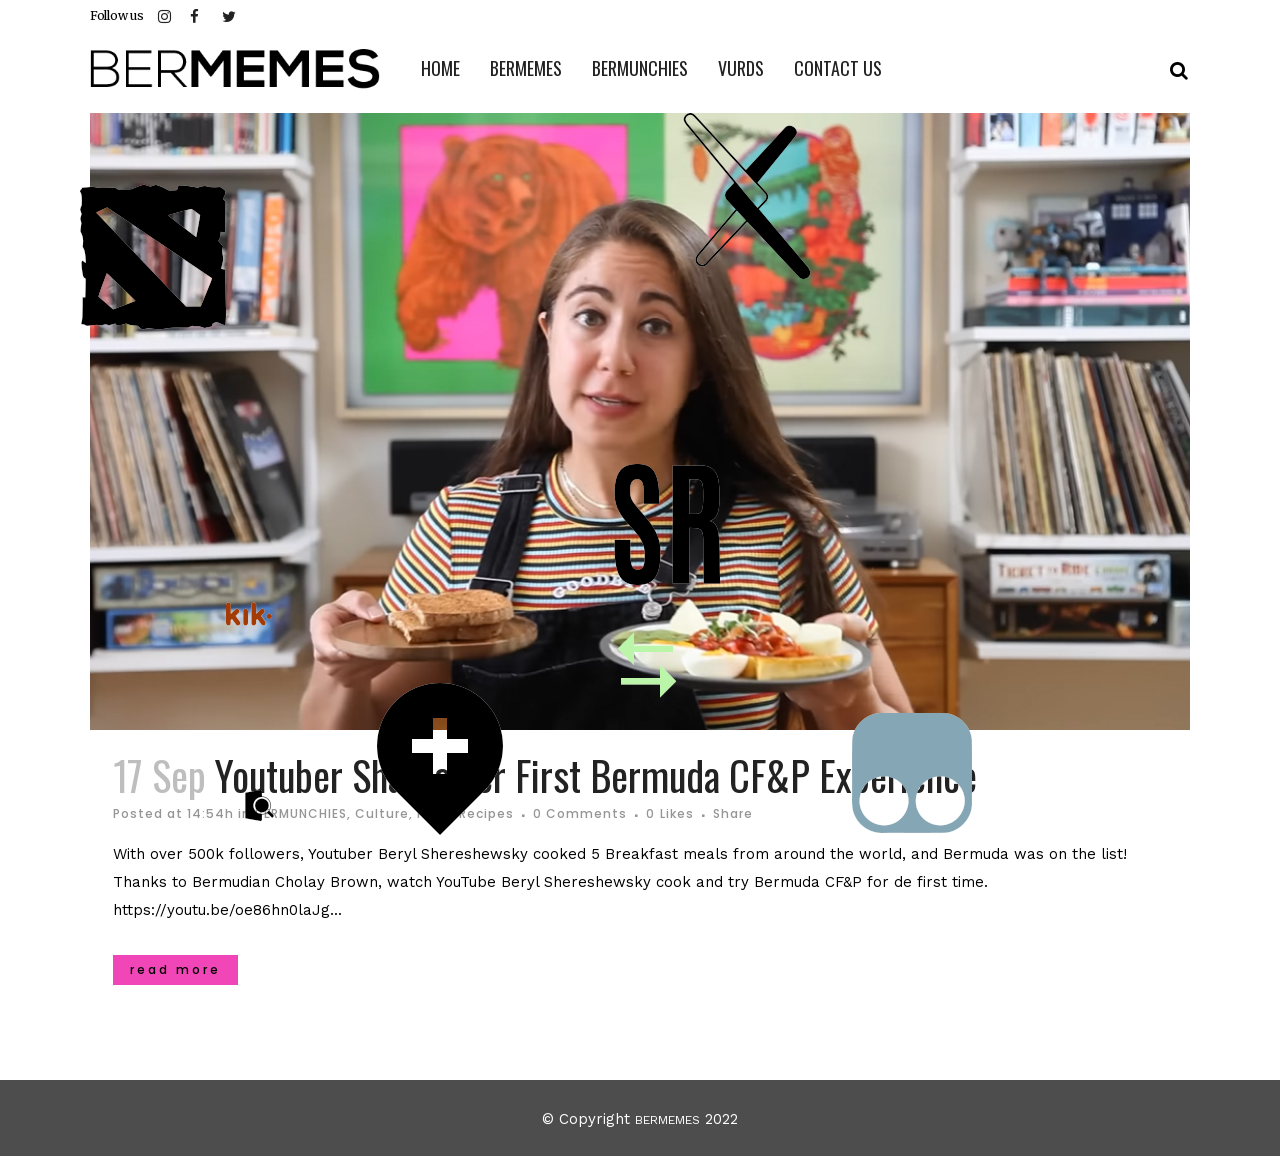  Describe the element at coordinates (259, 805) in the screenshot. I see `quick look logo - preview files without opening them` at that location.